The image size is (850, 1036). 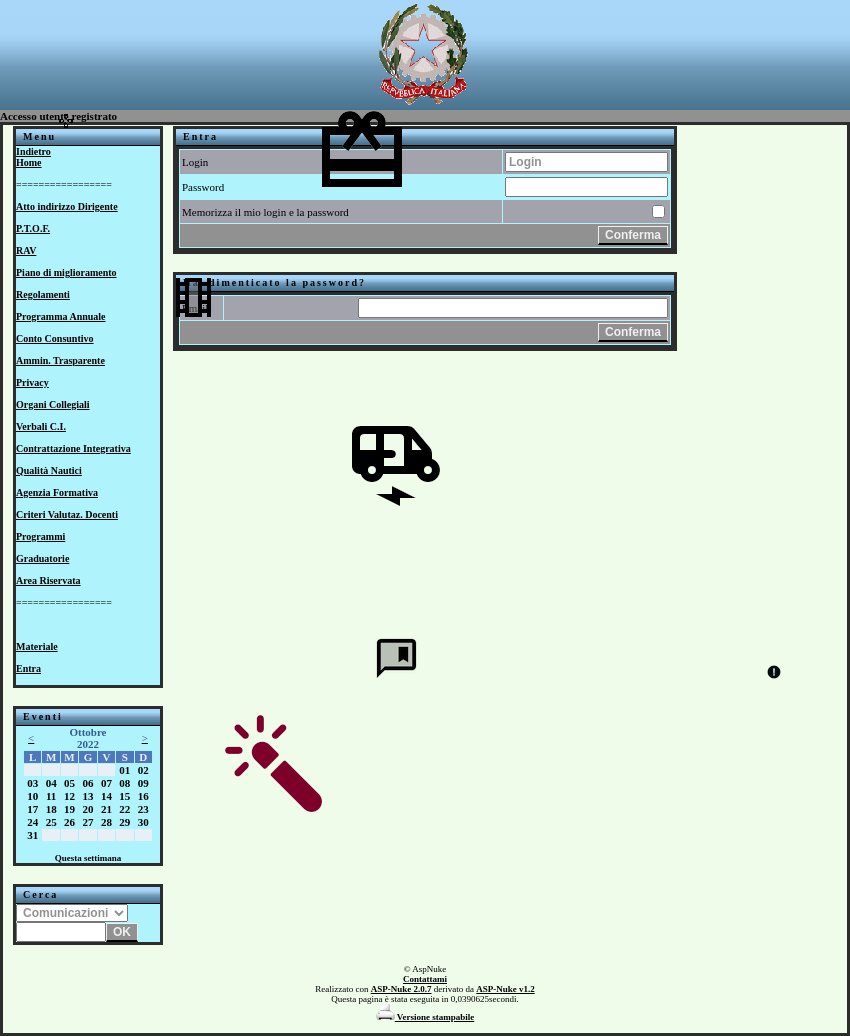 I want to click on access your saved messages, so click(x=396, y=658).